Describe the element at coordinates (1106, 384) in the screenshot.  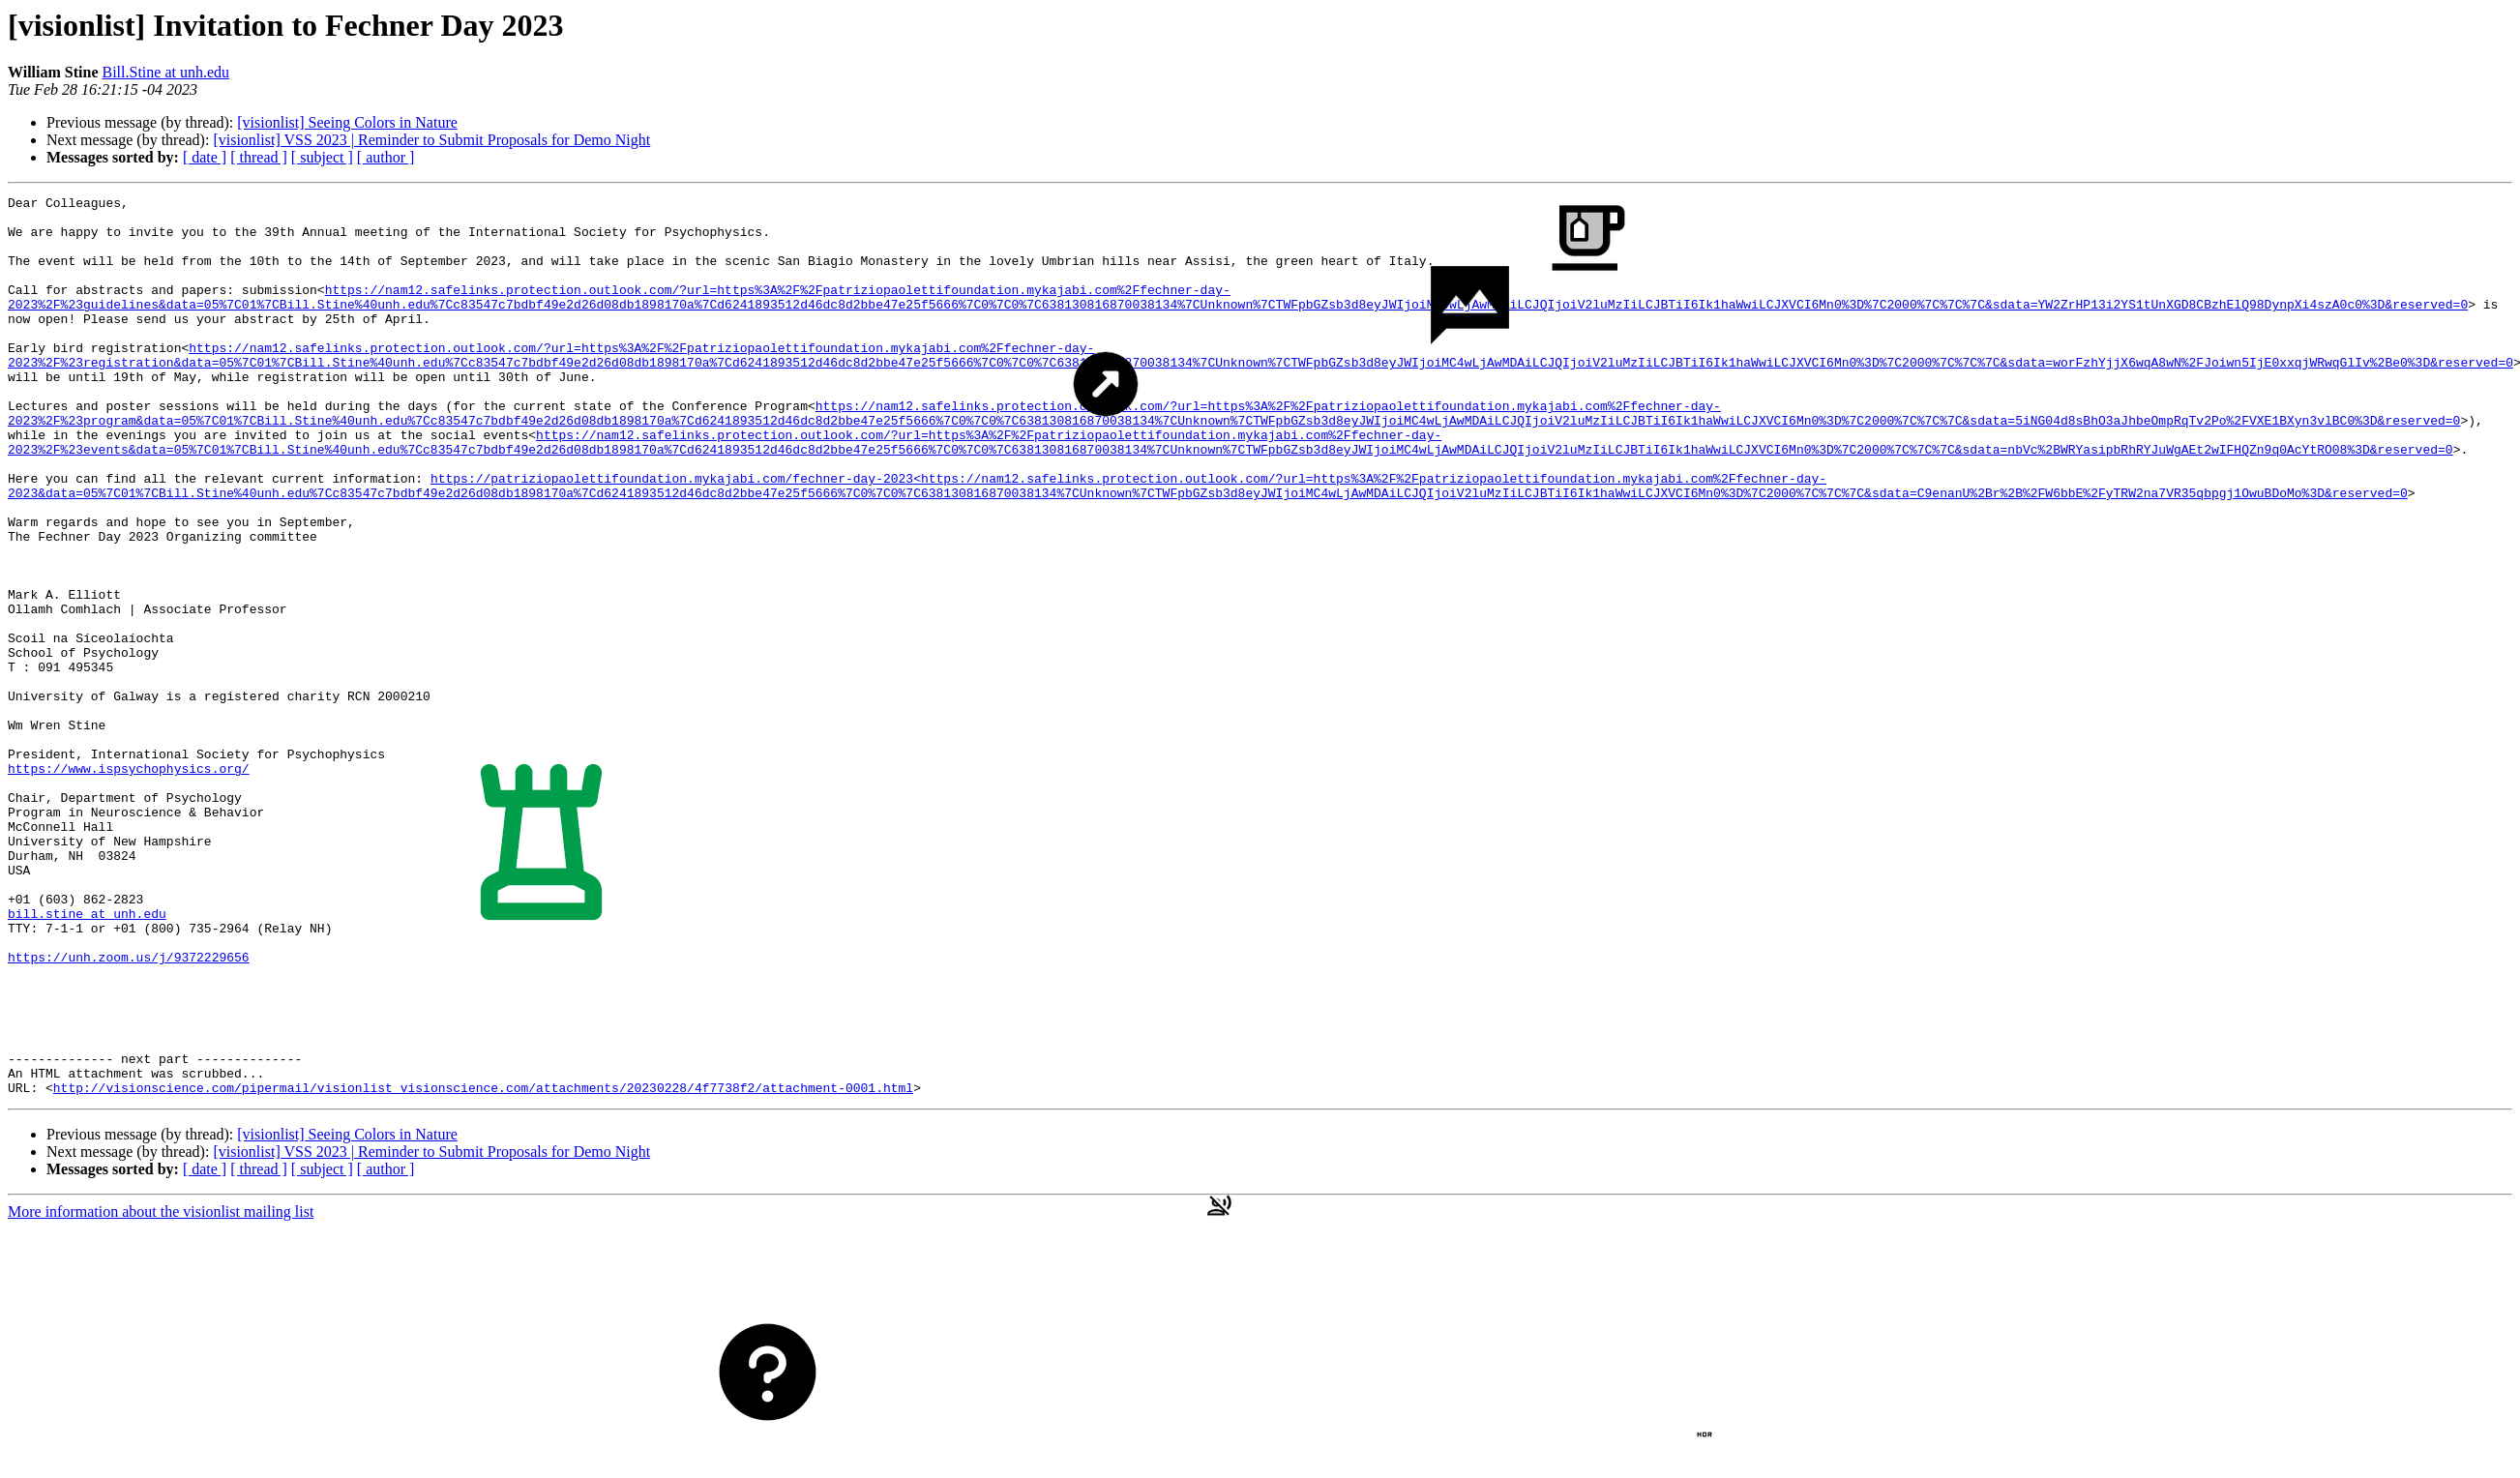
I see `open link in new tab or external window` at that location.